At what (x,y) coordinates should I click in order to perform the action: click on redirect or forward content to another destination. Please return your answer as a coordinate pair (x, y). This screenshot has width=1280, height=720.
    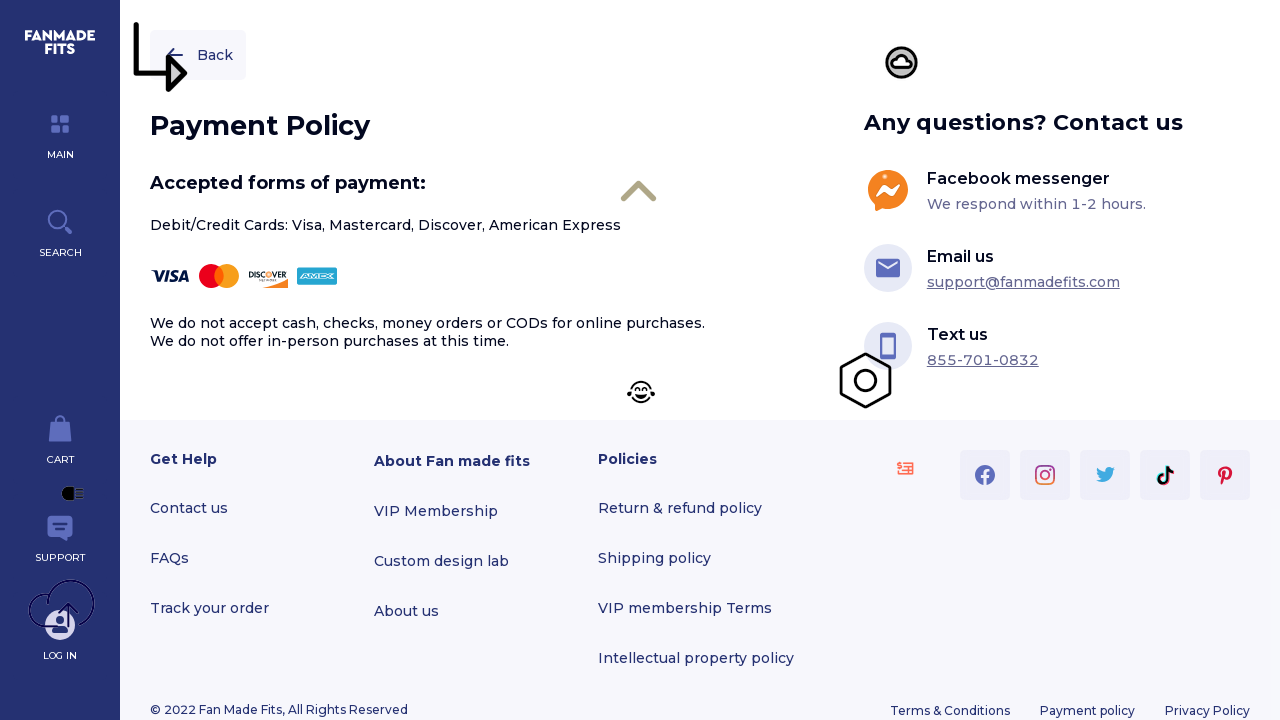
    Looking at the image, I should click on (155, 57).